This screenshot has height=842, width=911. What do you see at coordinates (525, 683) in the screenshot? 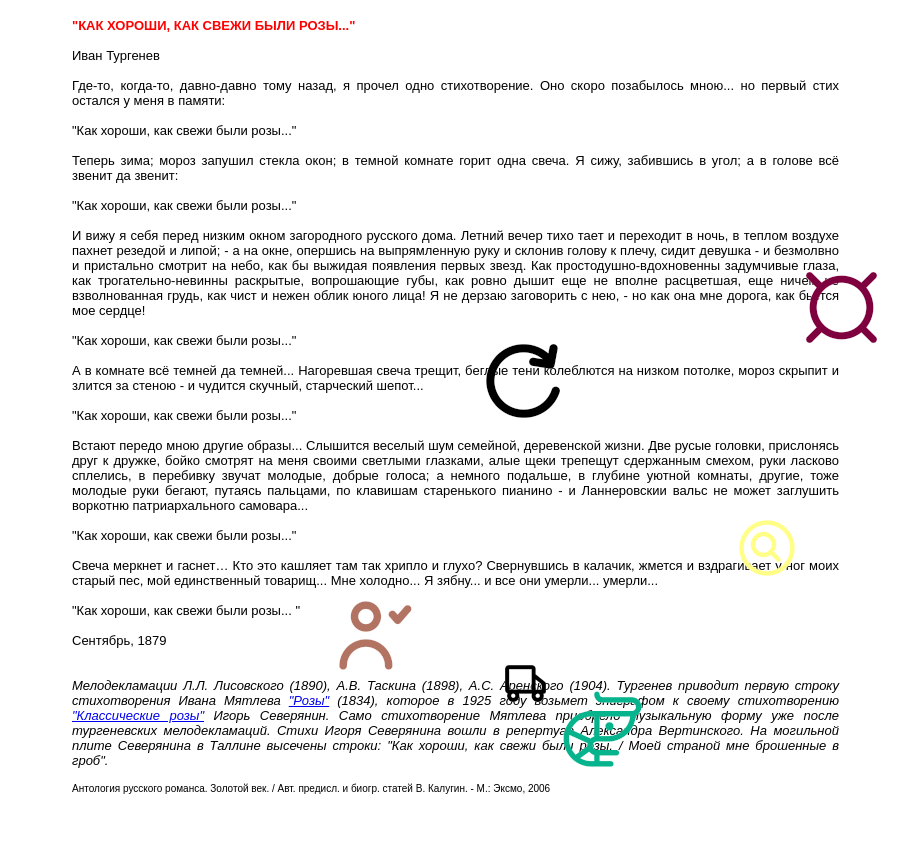
I see `access vehicle or transportation options` at bounding box center [525, 683].